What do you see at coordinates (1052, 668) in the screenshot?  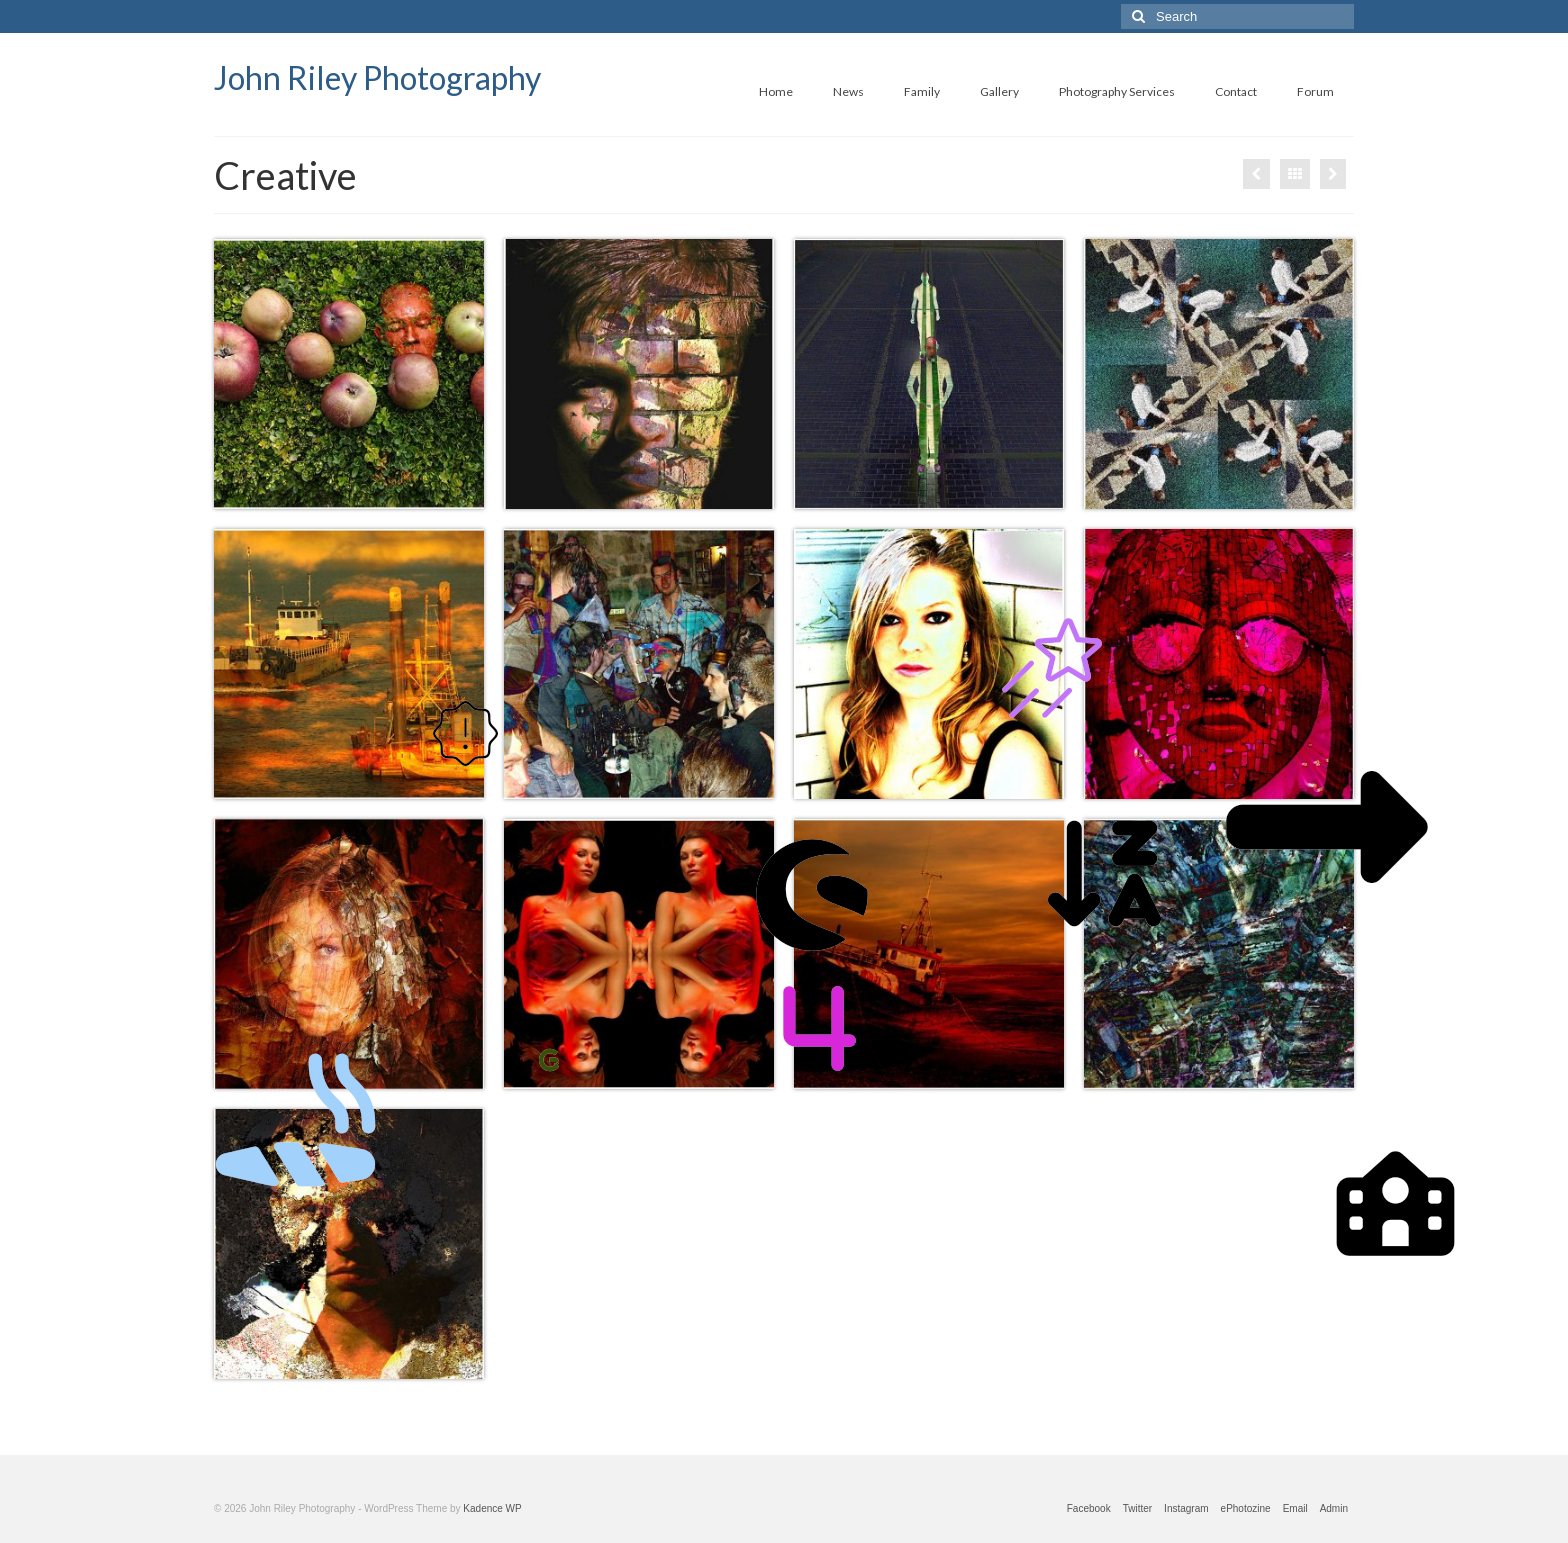 I see `add to favorites or wishlist` at bounding box center [1052, 668].